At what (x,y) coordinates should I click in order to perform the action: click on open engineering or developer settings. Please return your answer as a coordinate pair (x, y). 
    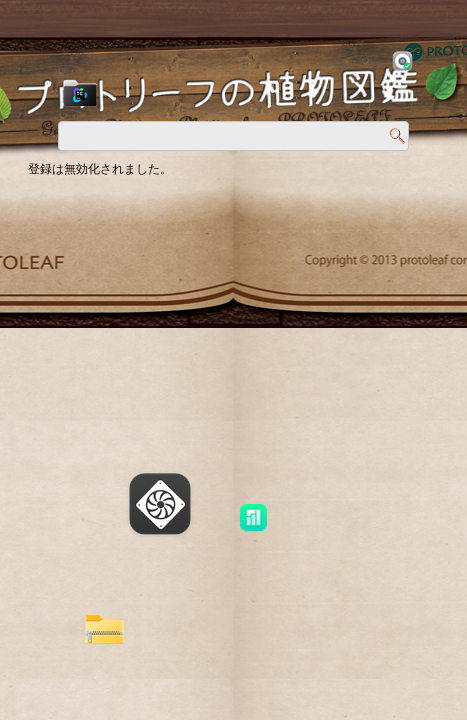
    Looking at the image, I should click on (160, 505).